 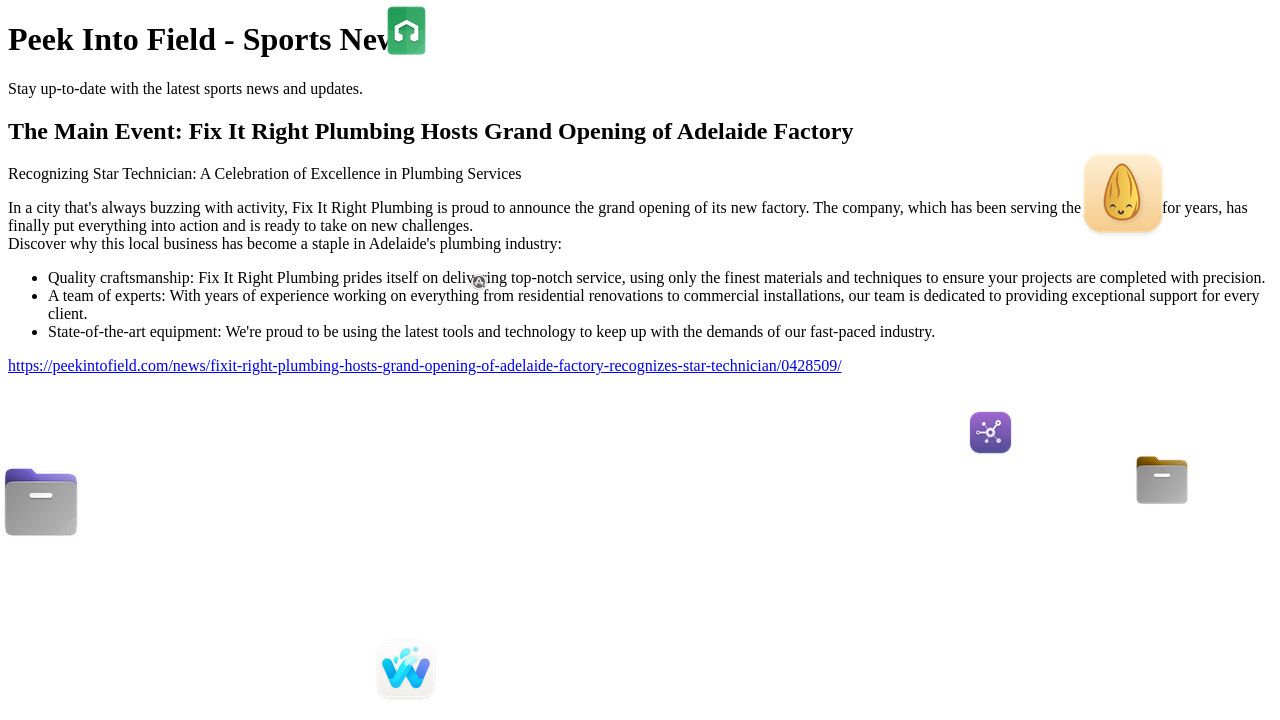 What do you see at coordinates (990, 432) in the screenshot?
I see `open warpinator to share files between devices on the same network` at bounding box center [990, 432].